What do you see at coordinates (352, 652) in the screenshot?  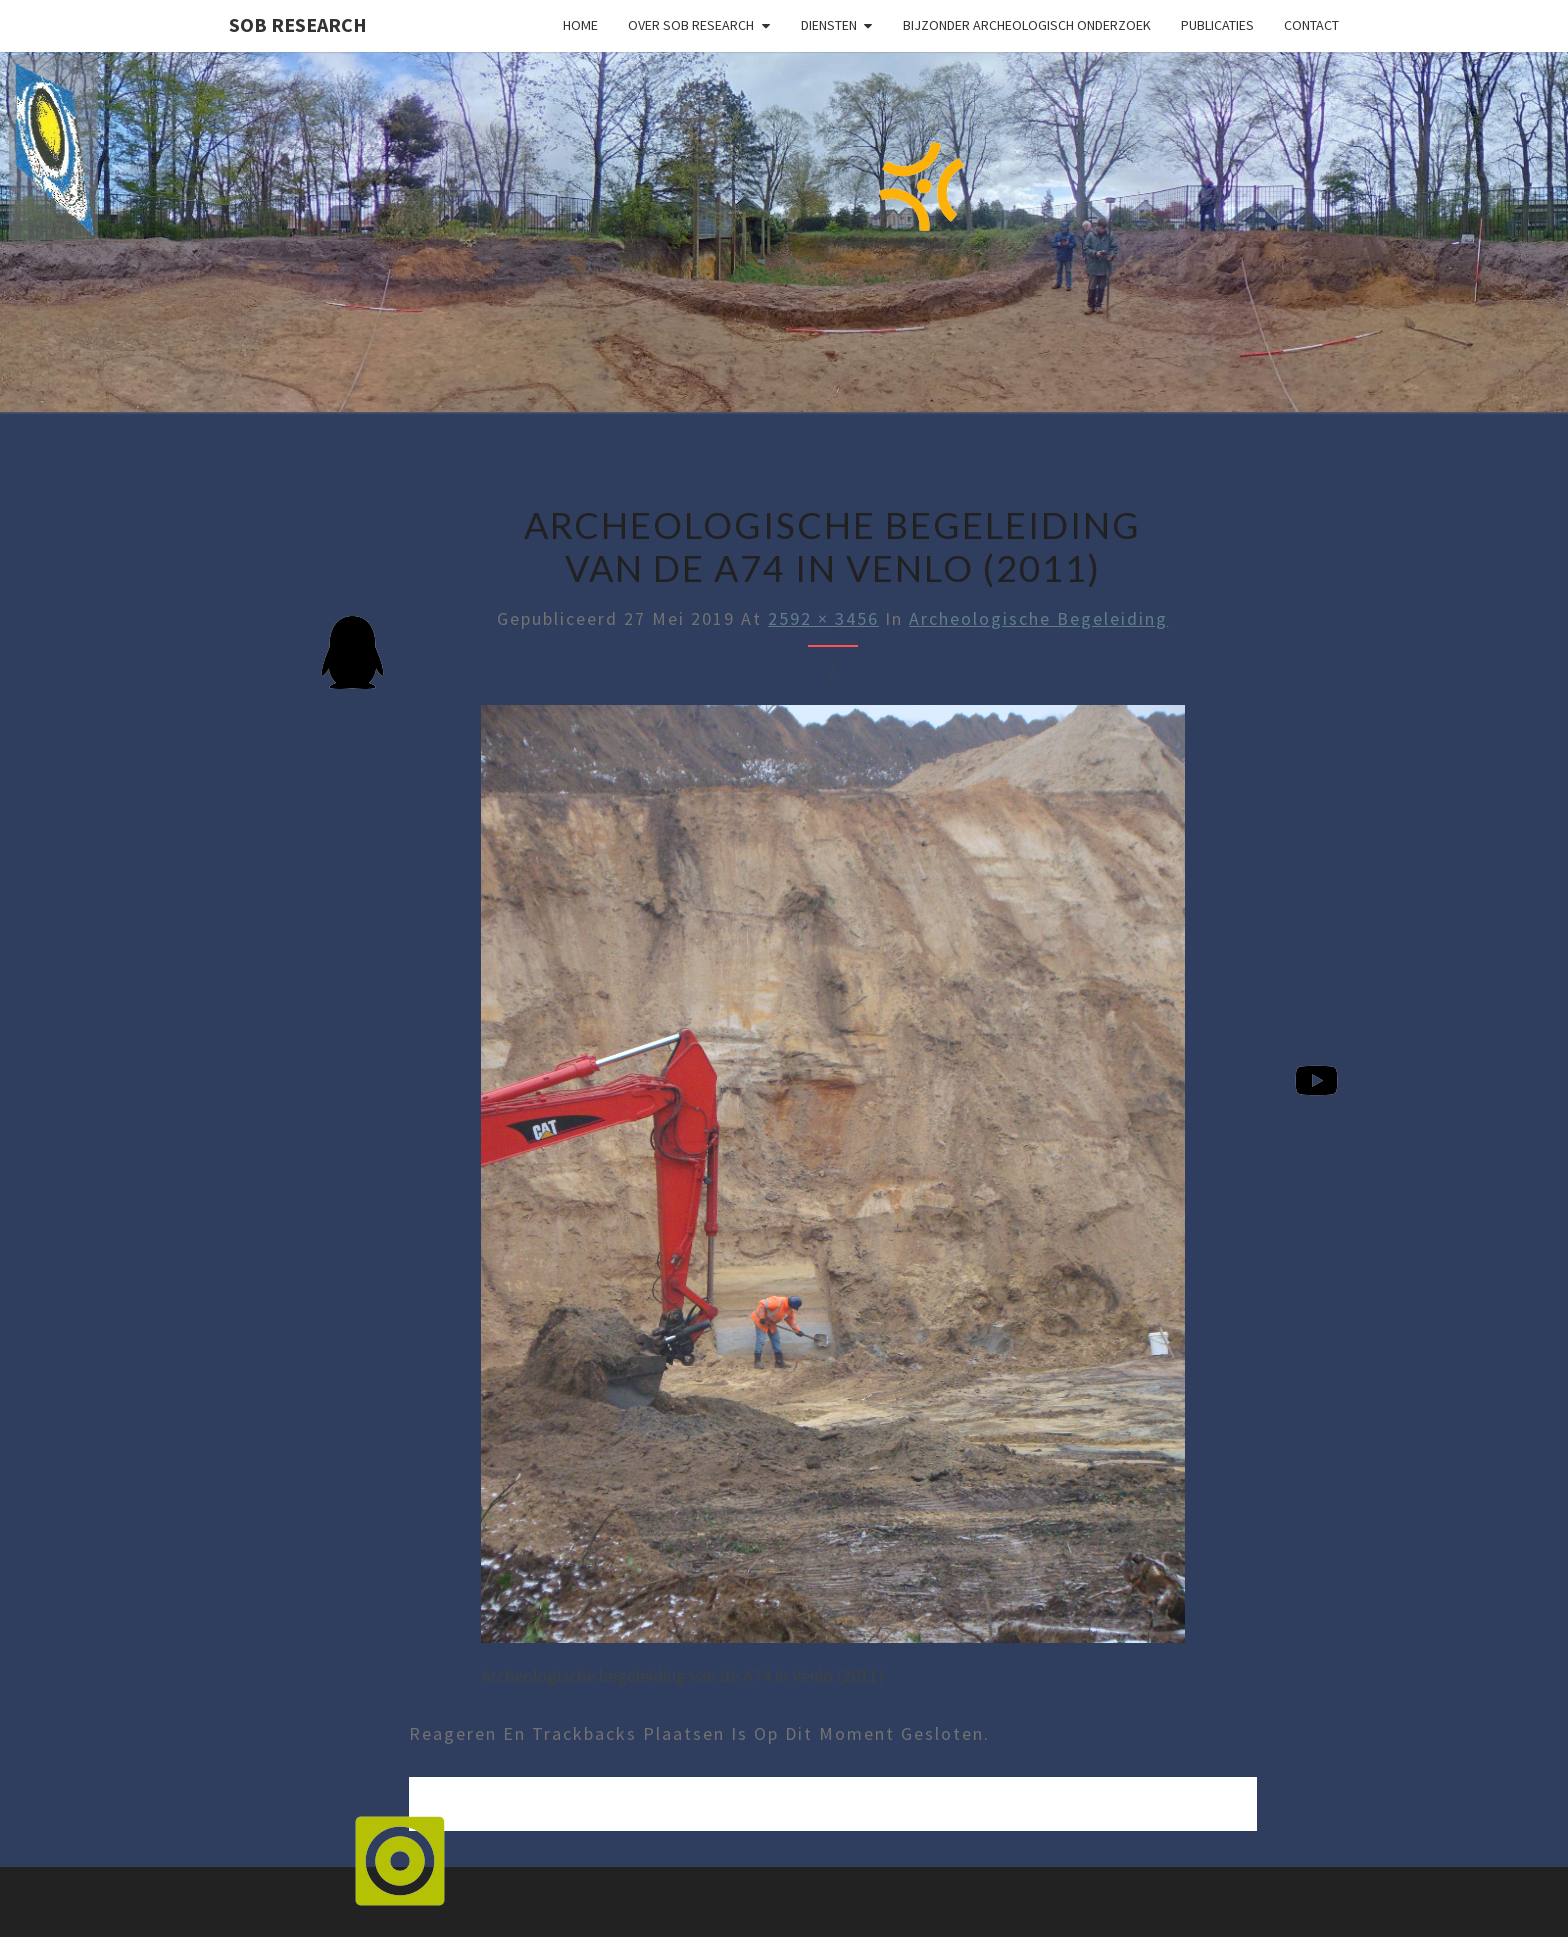 I see `open QQ messaging app` at bounding box center [352, 652].